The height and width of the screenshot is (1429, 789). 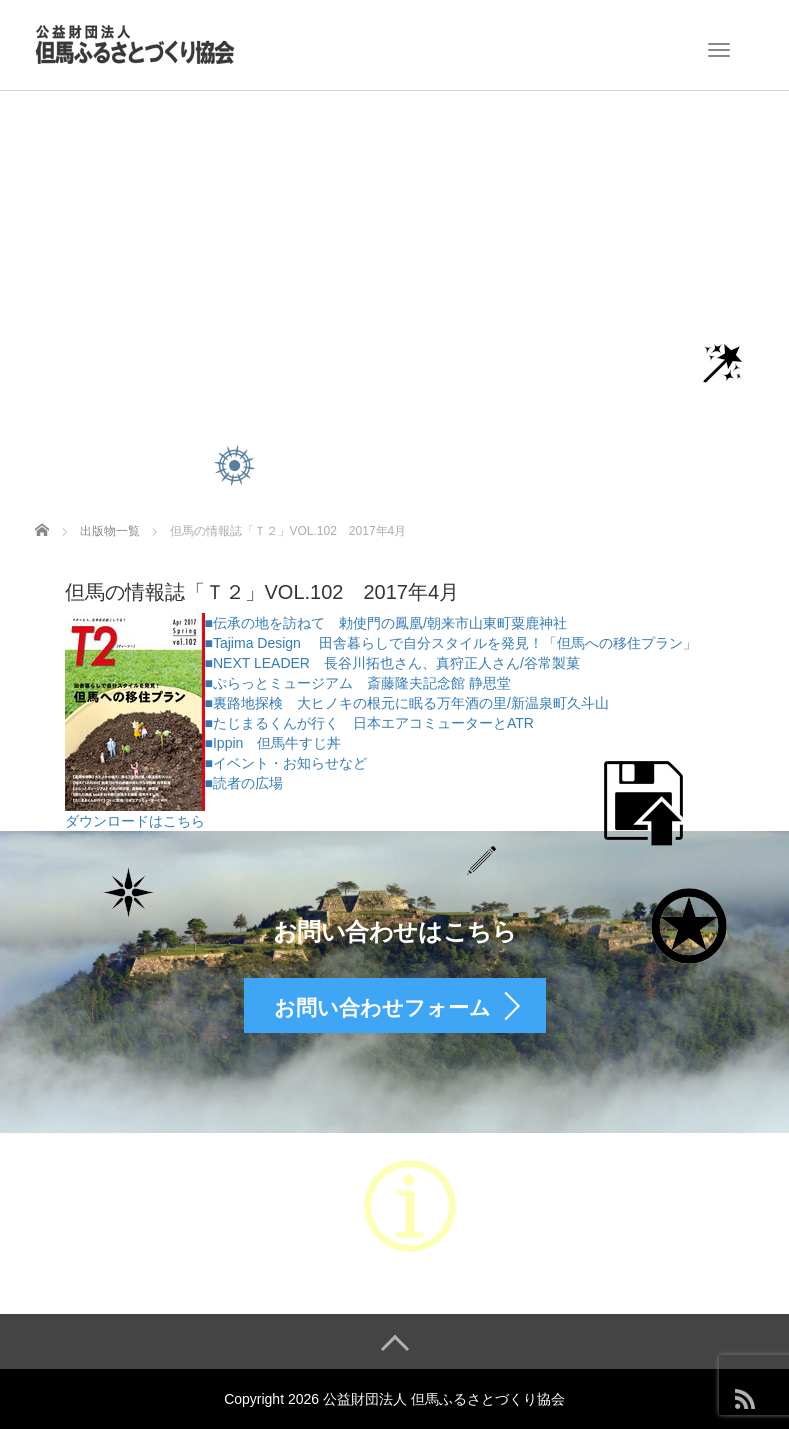 I want to click on apply magic effects or filters, so click(x=723, y=363).